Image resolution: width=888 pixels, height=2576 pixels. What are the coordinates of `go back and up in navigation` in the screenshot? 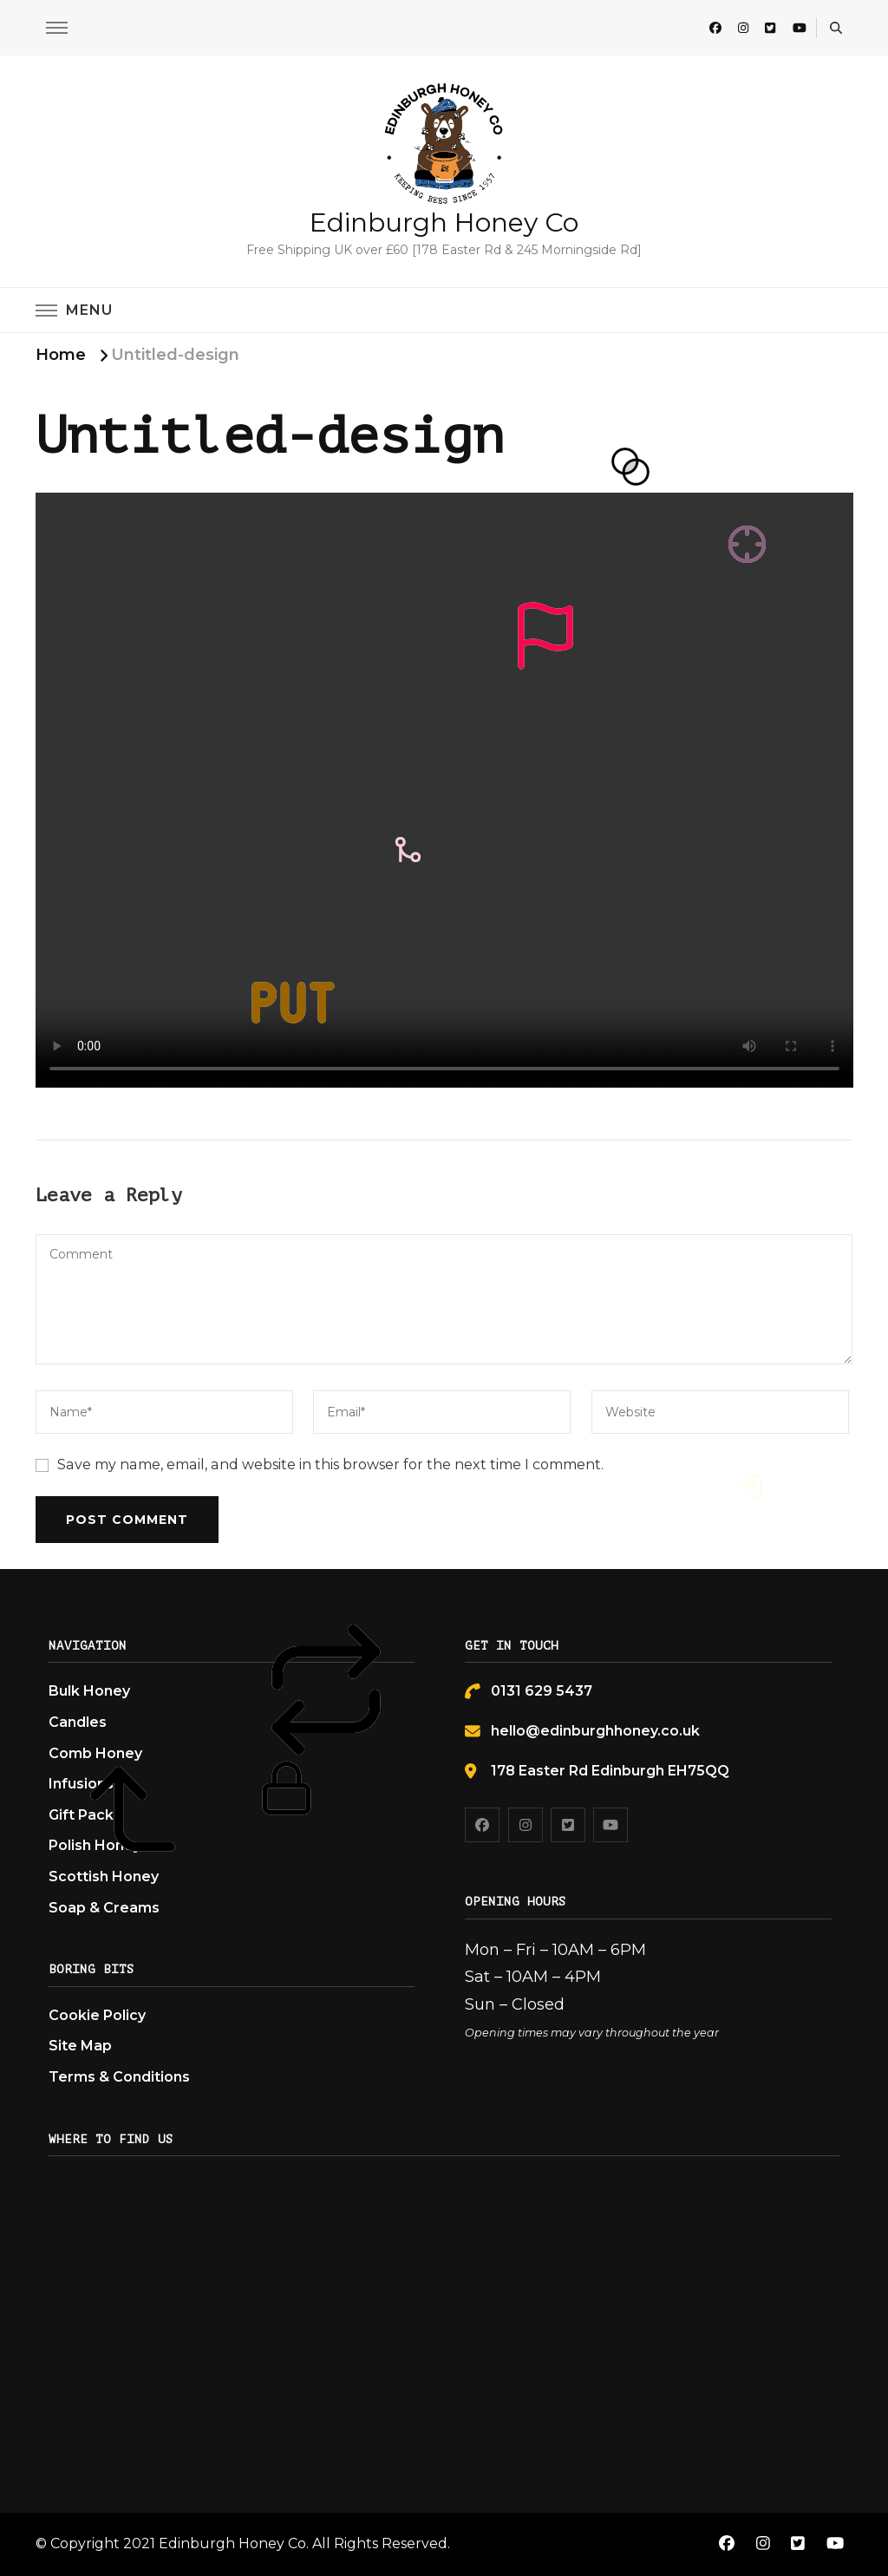 It's located at (133, 1809).